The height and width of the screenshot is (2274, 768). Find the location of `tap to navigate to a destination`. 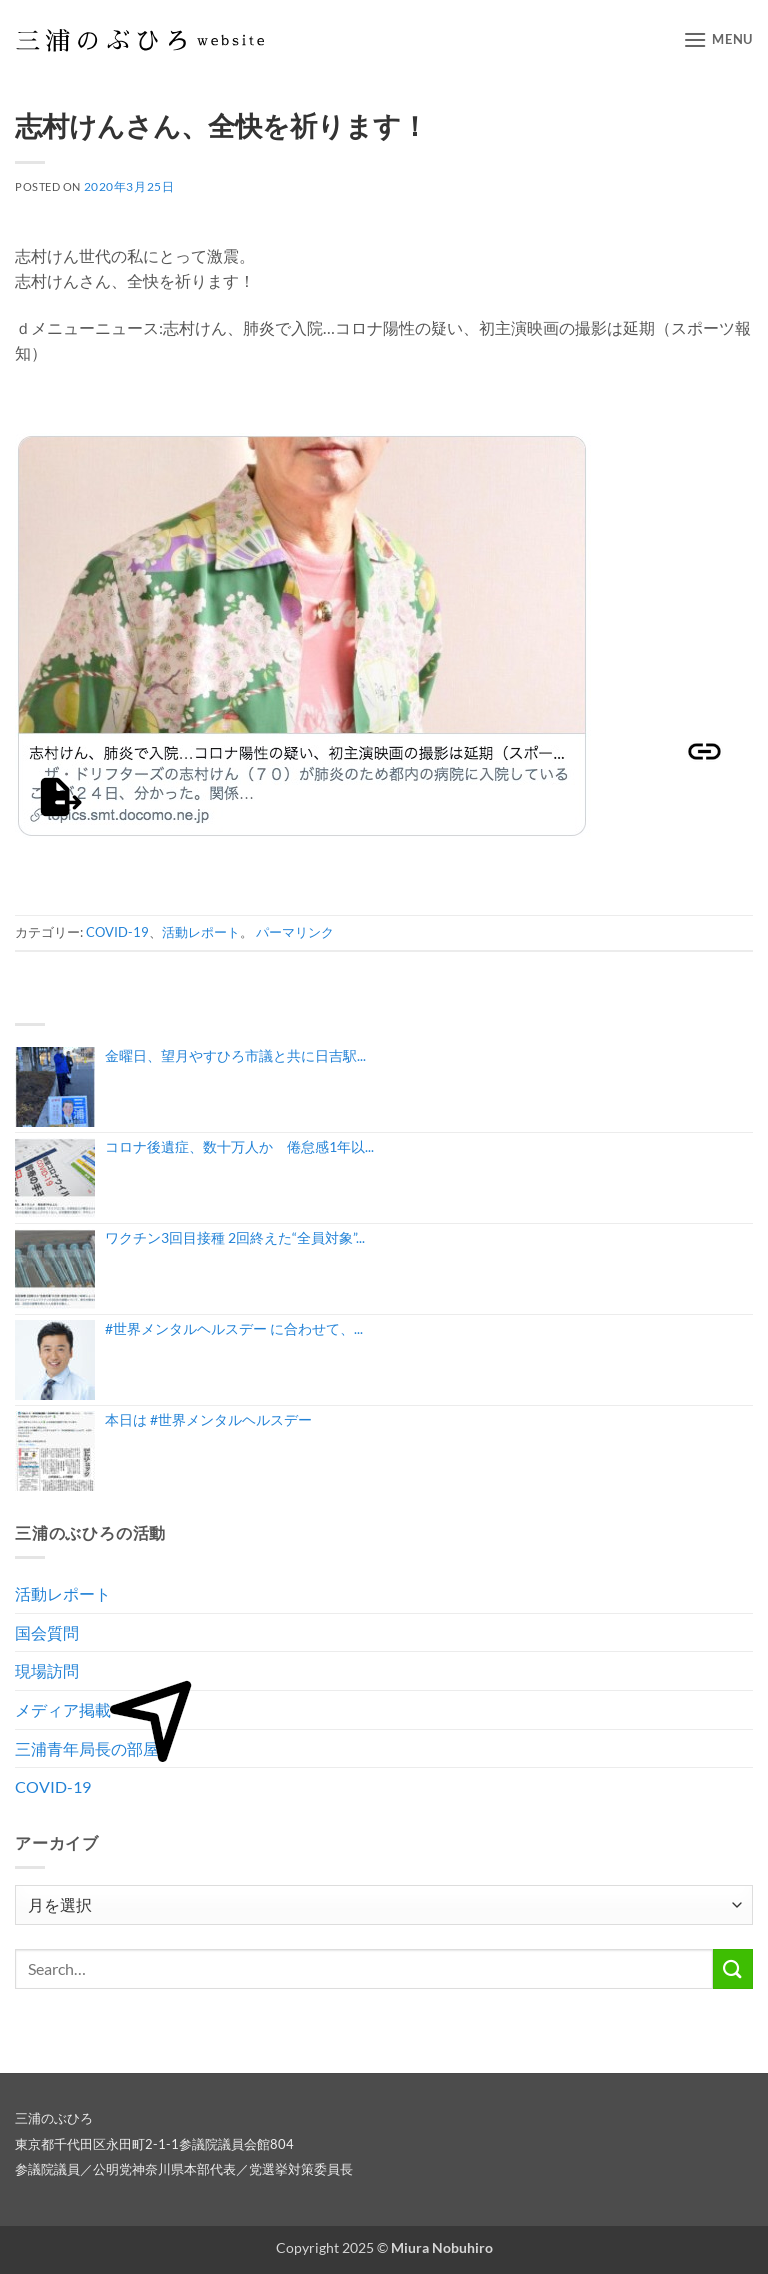

tap to navigate to a destination is located at coordinates (155, 1717).